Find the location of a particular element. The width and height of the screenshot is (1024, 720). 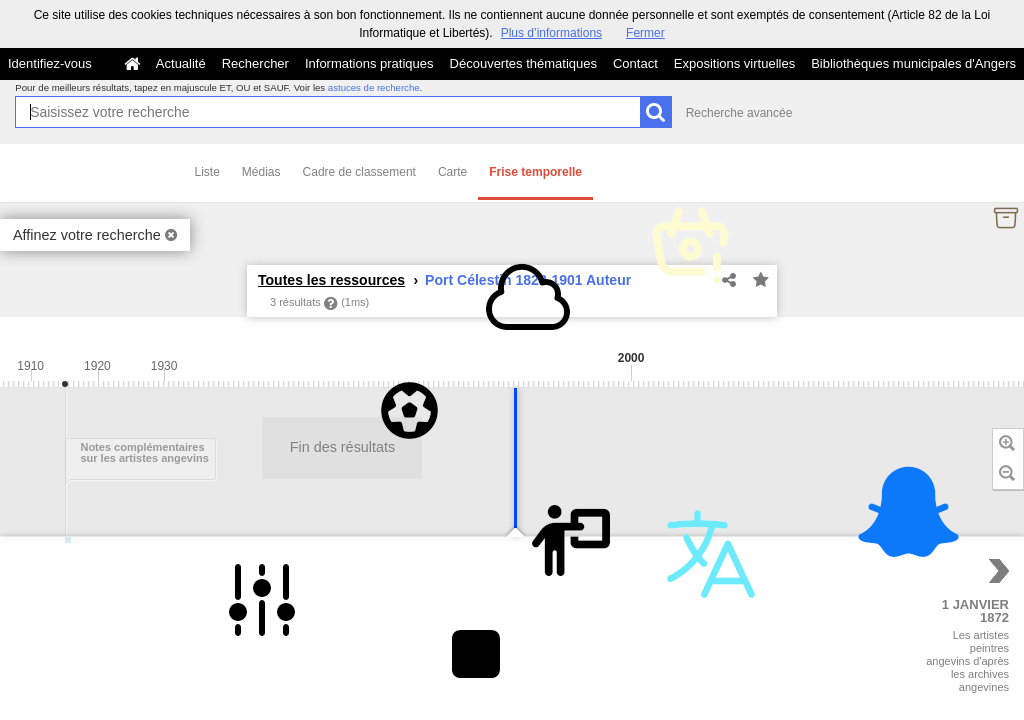

stop media playback is located at coordinates (476, 654).